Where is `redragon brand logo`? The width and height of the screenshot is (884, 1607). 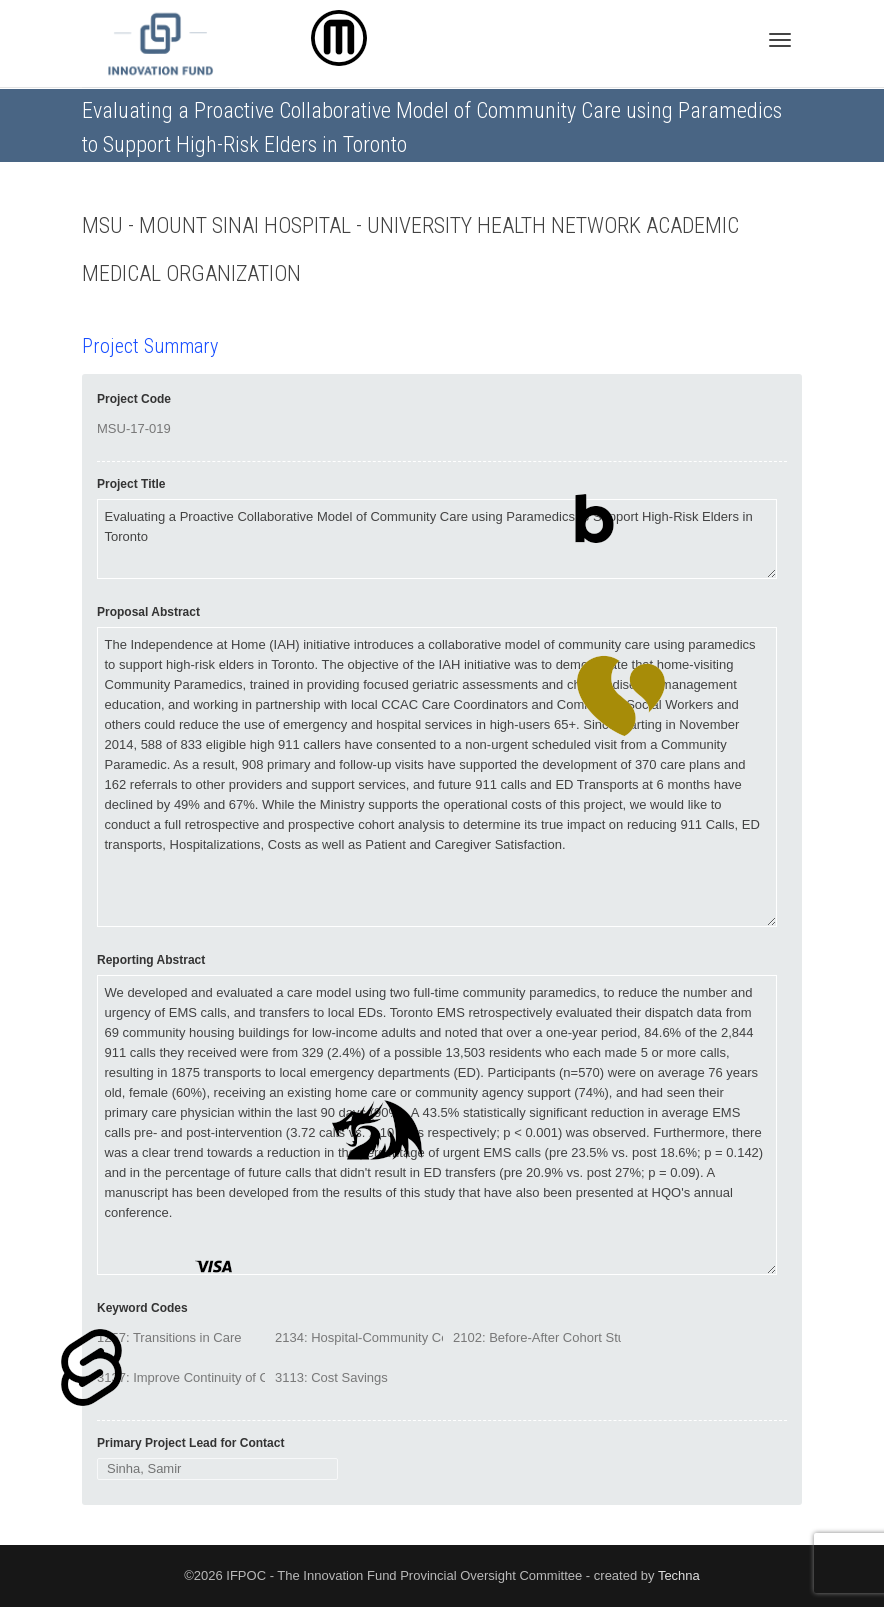
redragon brand logo is located at coordinates (377, 1130).